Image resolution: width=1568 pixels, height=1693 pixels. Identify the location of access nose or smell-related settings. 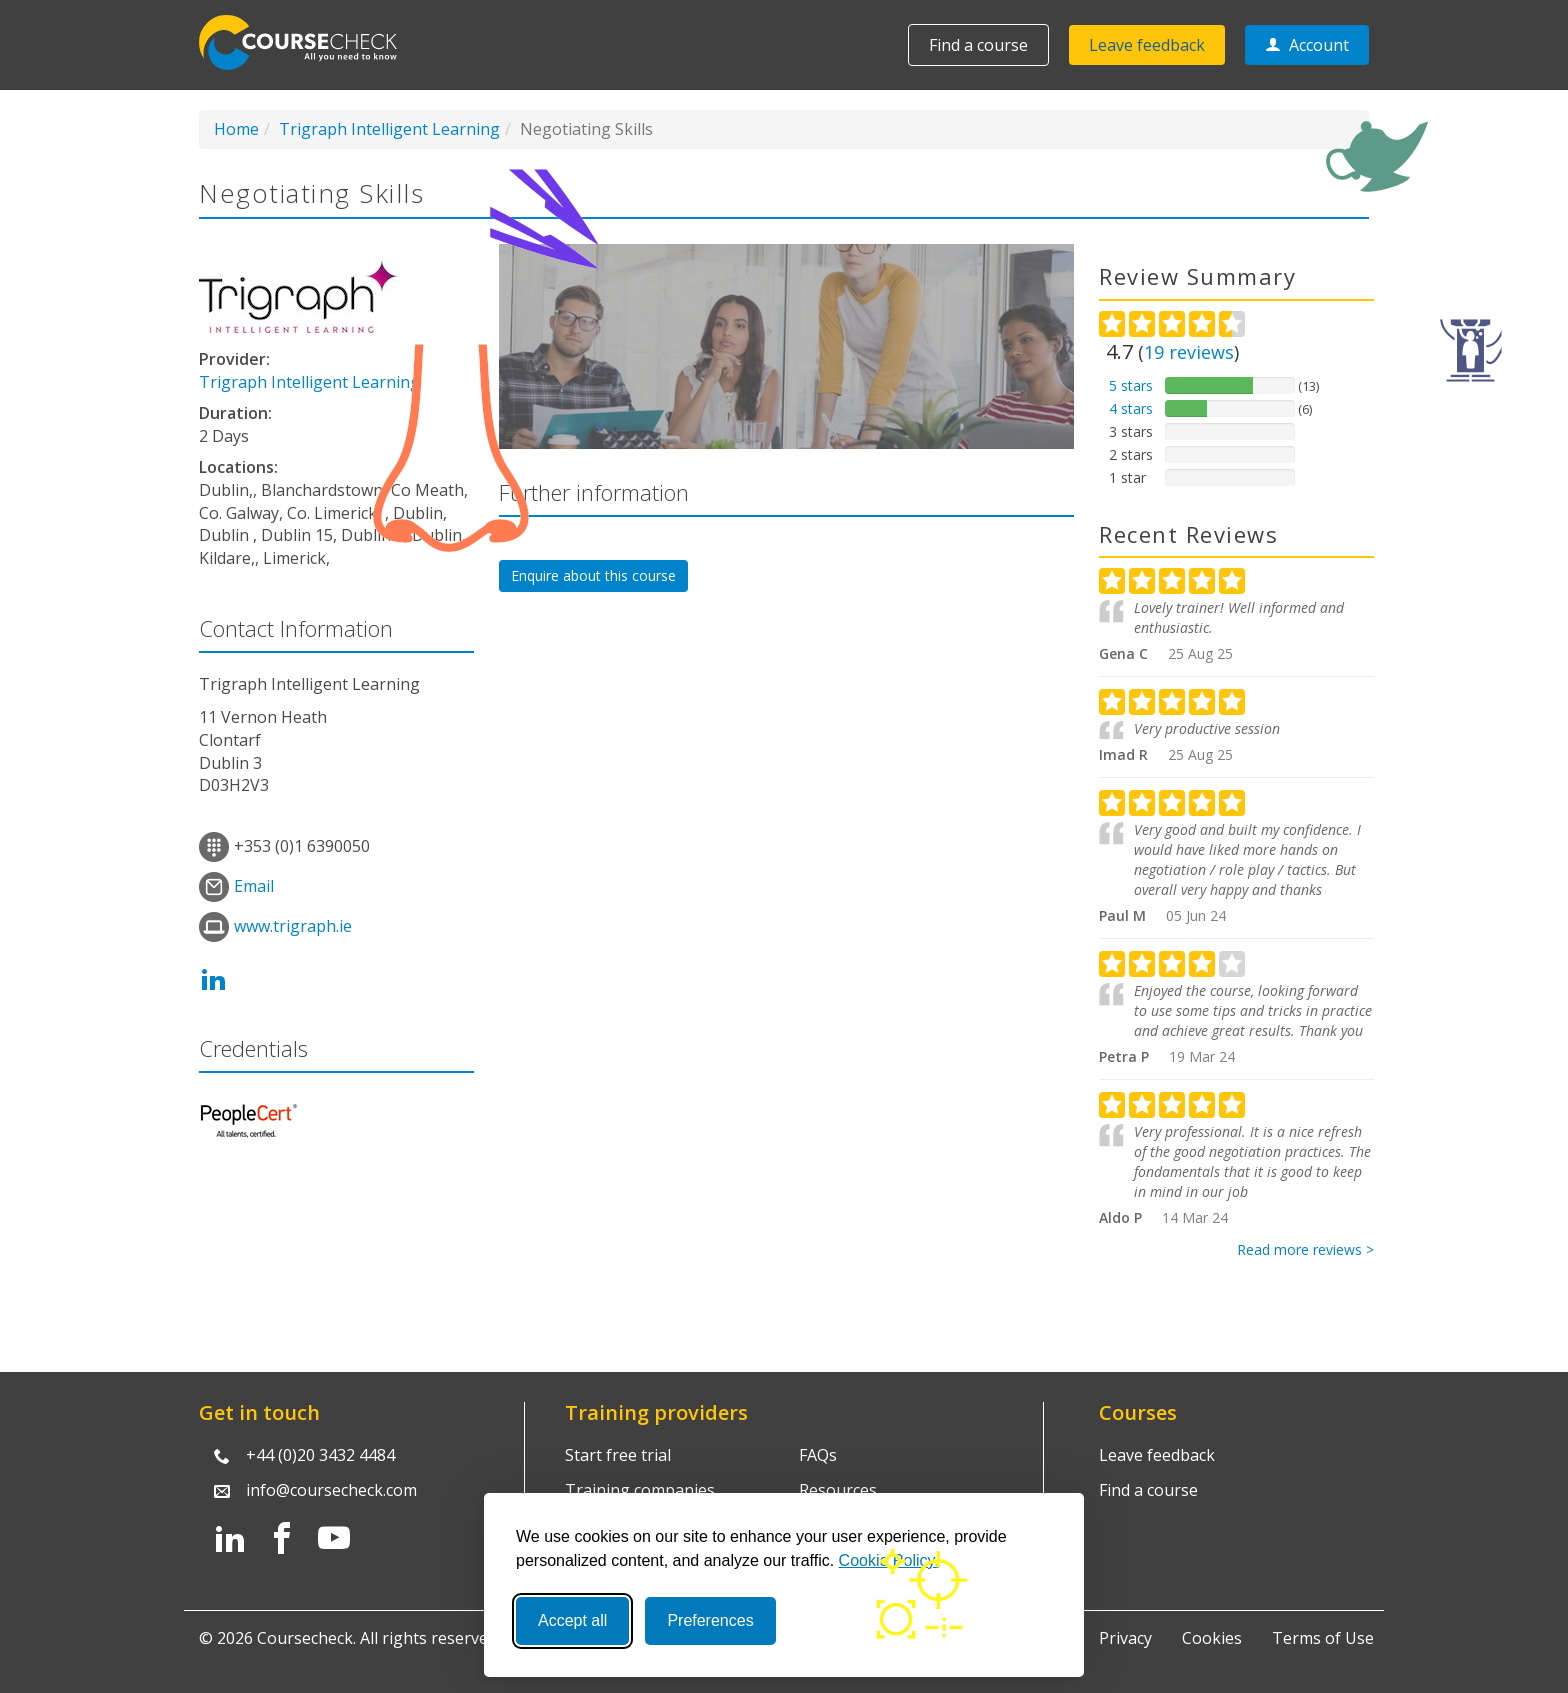
(451, 444).